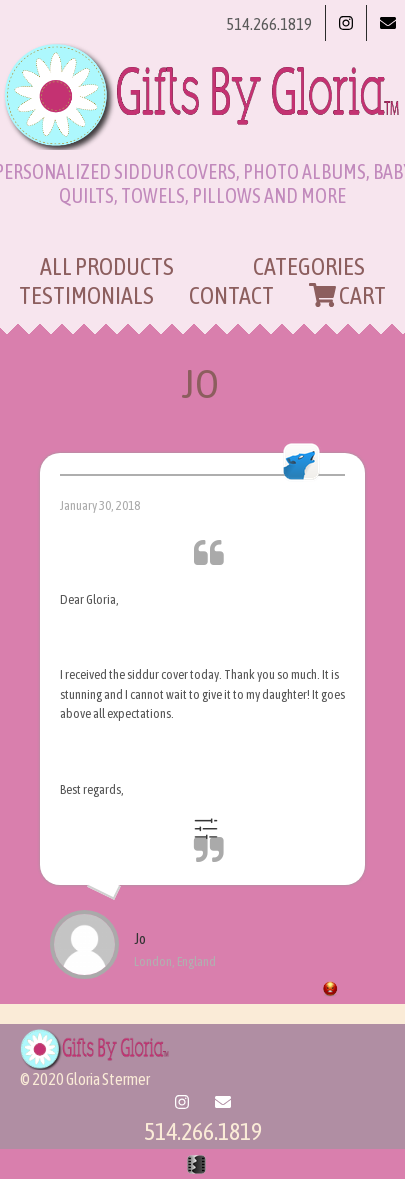 The height and width of the screenshot is (1179, 405). I want to click on indicates angry or frustrated reaction, so click(330, 989).